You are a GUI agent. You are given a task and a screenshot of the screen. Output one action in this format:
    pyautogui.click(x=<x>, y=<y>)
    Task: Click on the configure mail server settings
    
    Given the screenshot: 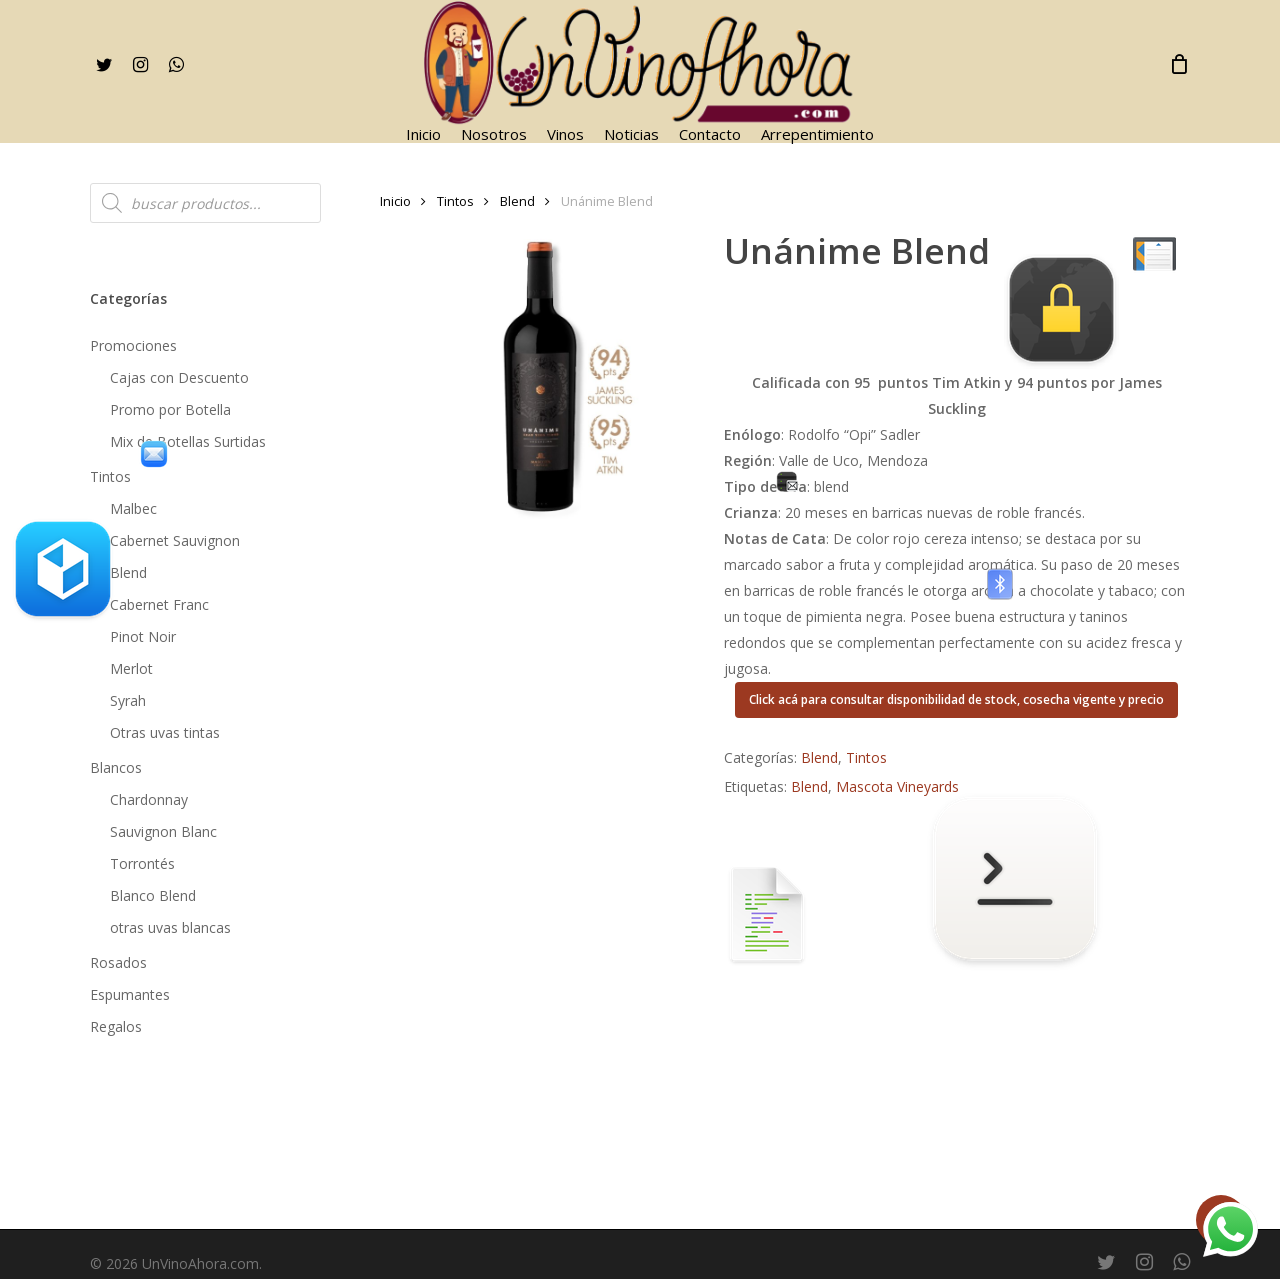 What is the action you would take?
    pyautogui.click(x=787, y=482)
    